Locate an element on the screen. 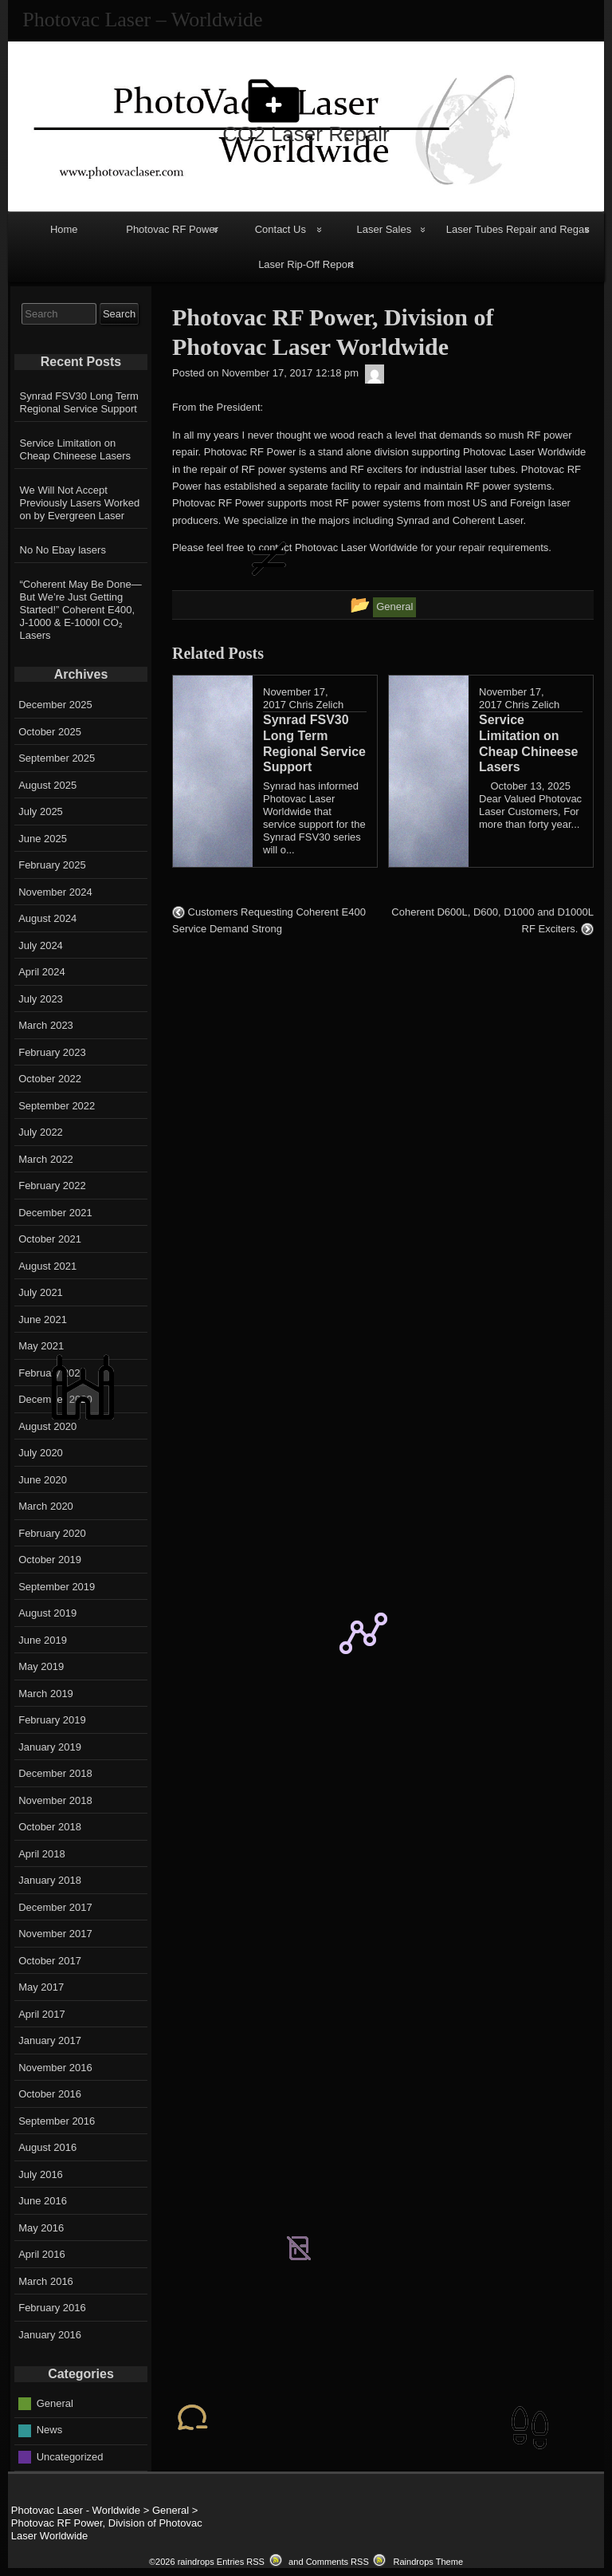 This screenshot has height=2576, width=612. view connected data points or nodes is located at coordinates (363, 1633).